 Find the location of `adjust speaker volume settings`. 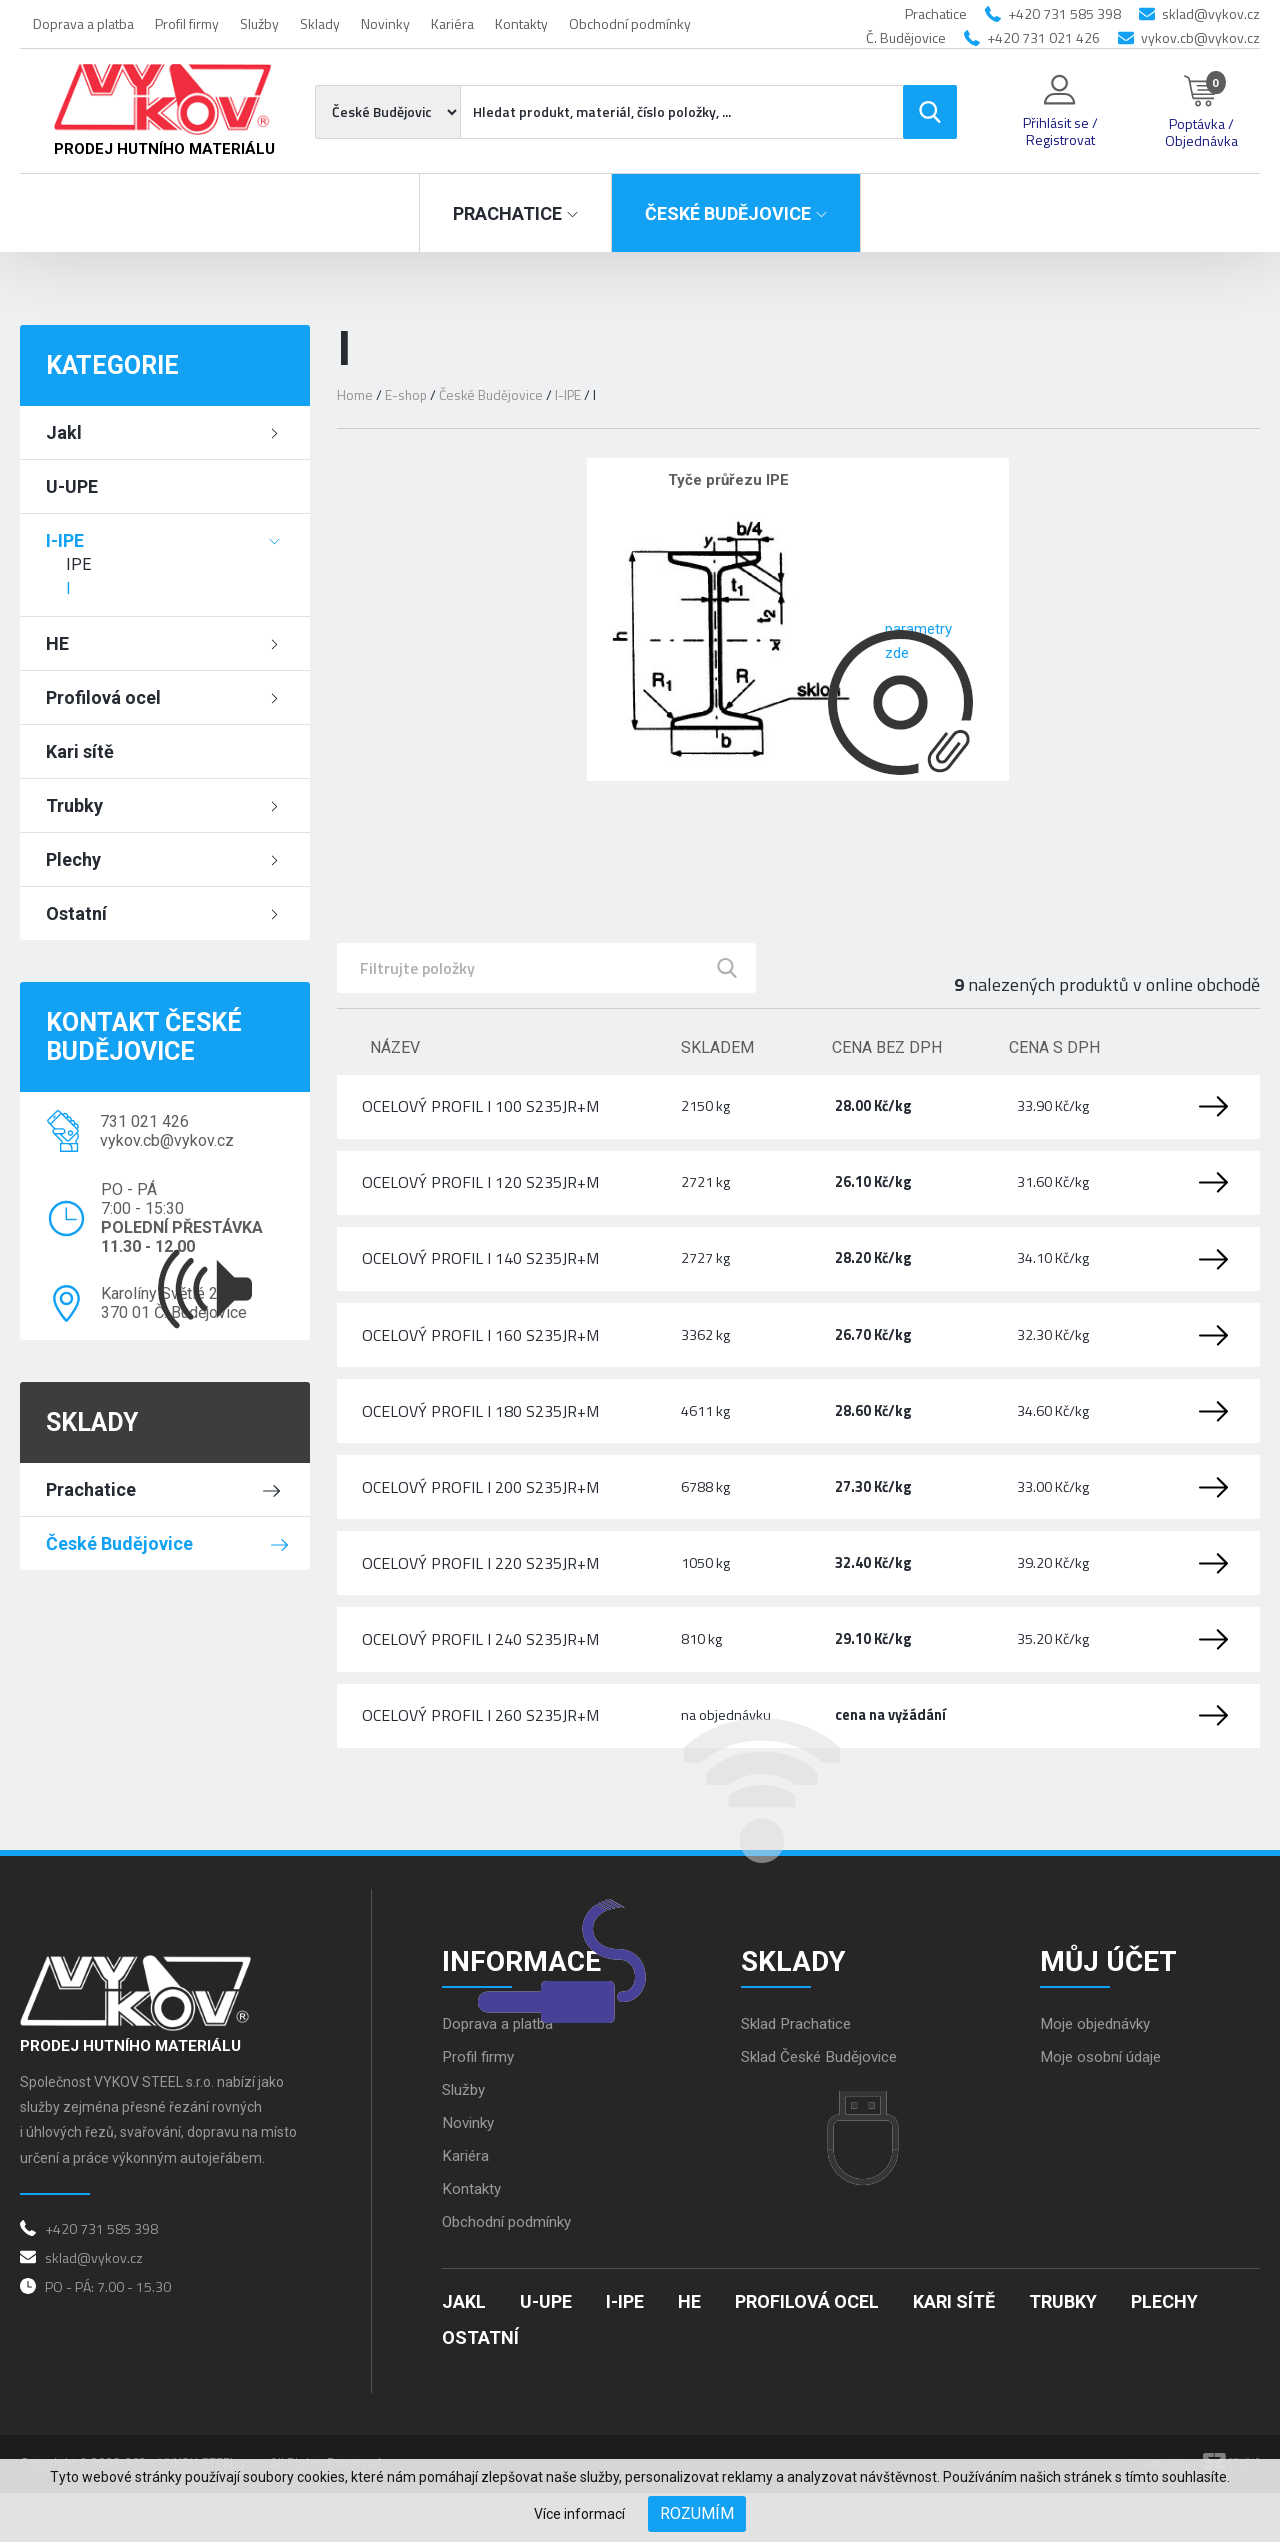

adjust speaker volume settings is located at coordinates (205, 1289).